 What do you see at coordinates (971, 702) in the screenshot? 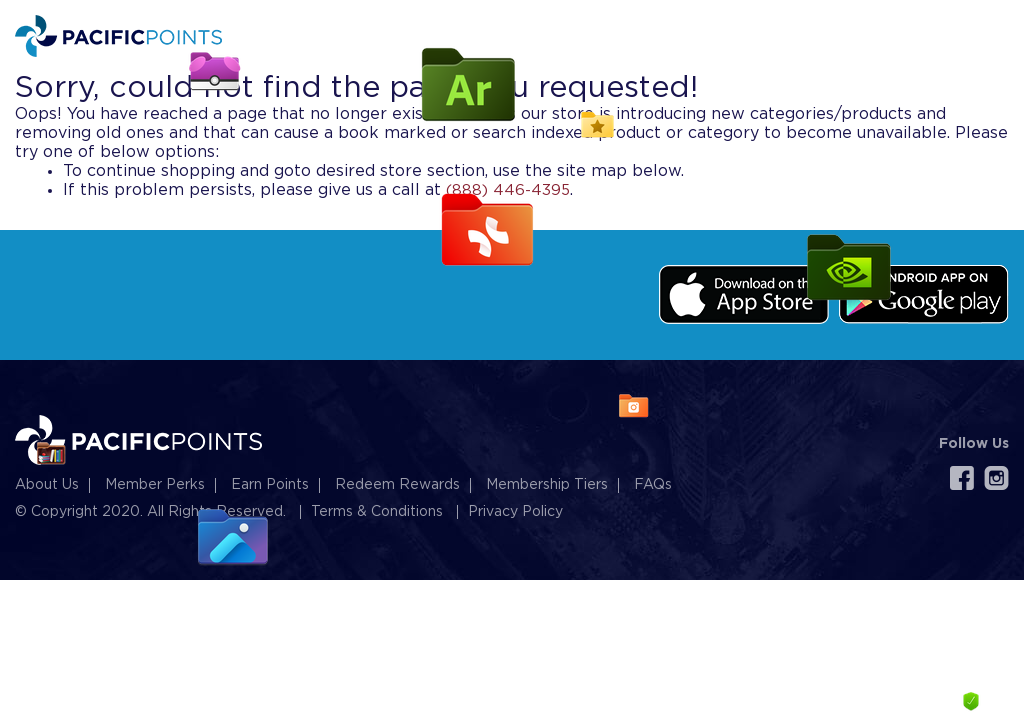
I see `indicates high security status or strong protection enabled` at bounding box center [971, 702].